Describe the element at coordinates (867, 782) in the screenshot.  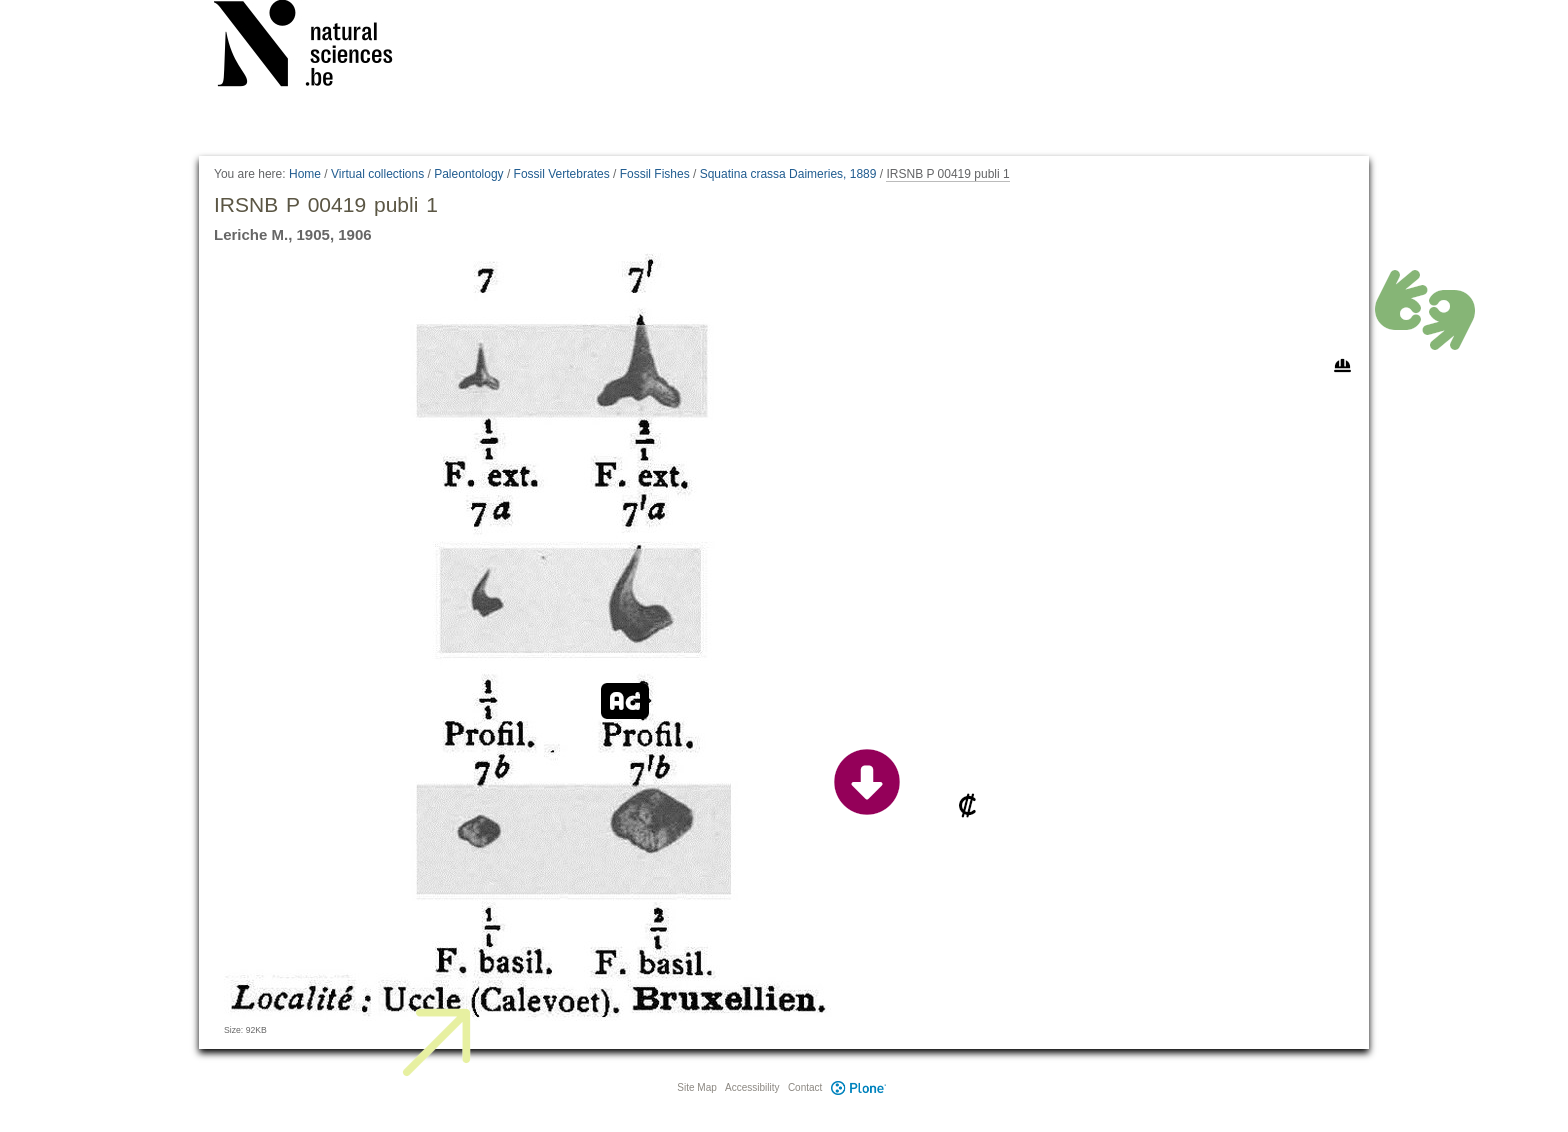
I see `download a file or content` at that location.